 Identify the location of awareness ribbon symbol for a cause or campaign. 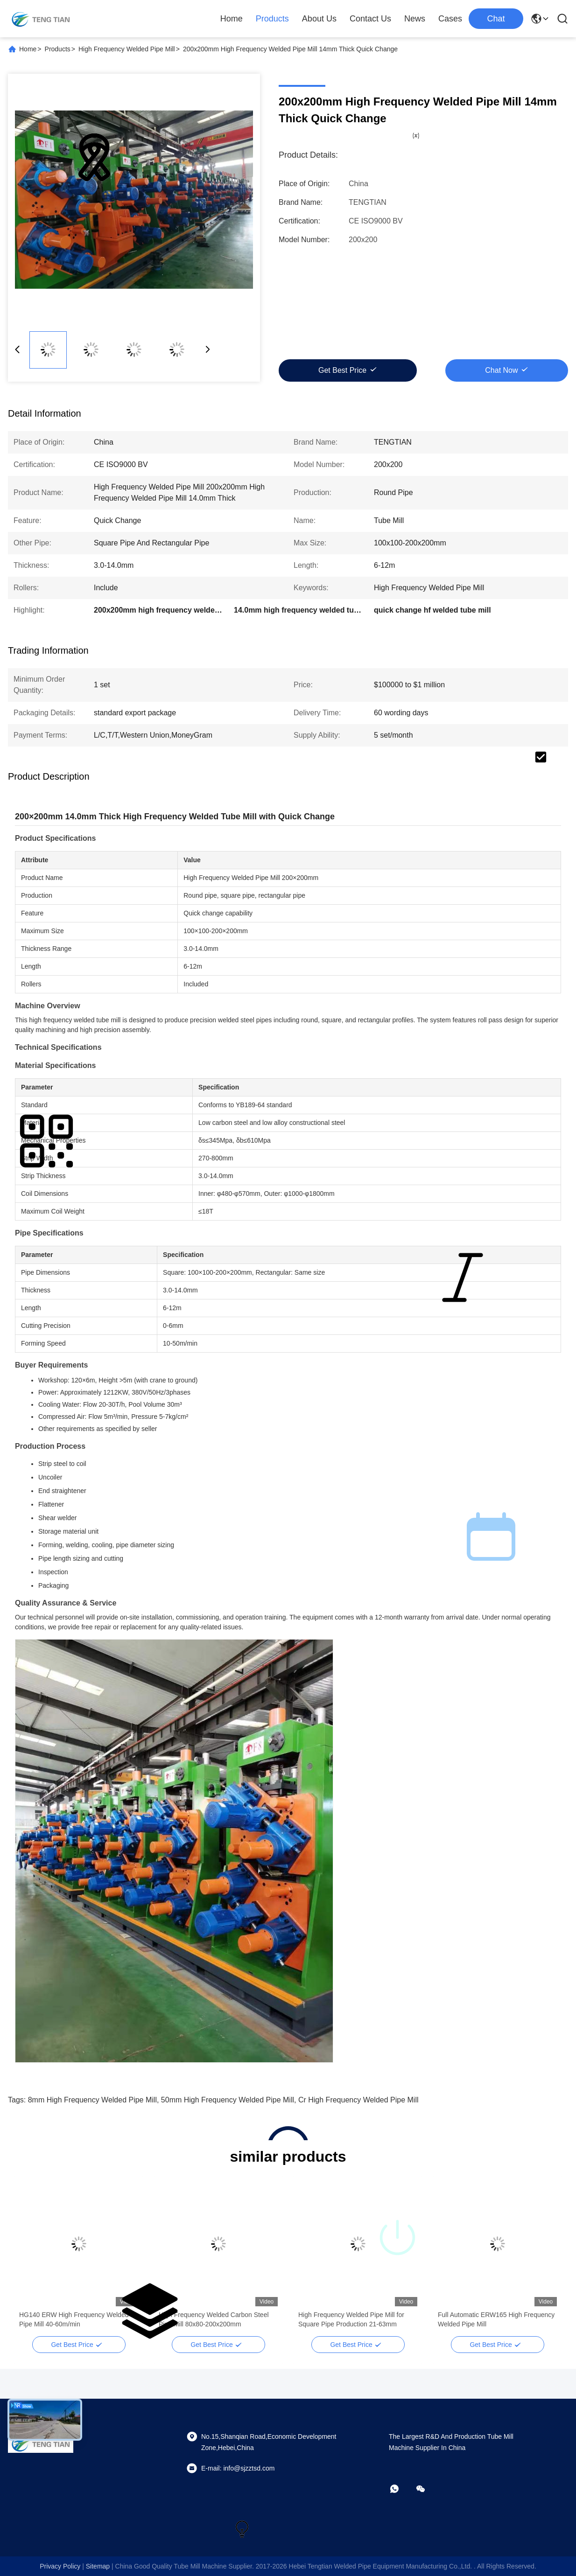
(94, 157).